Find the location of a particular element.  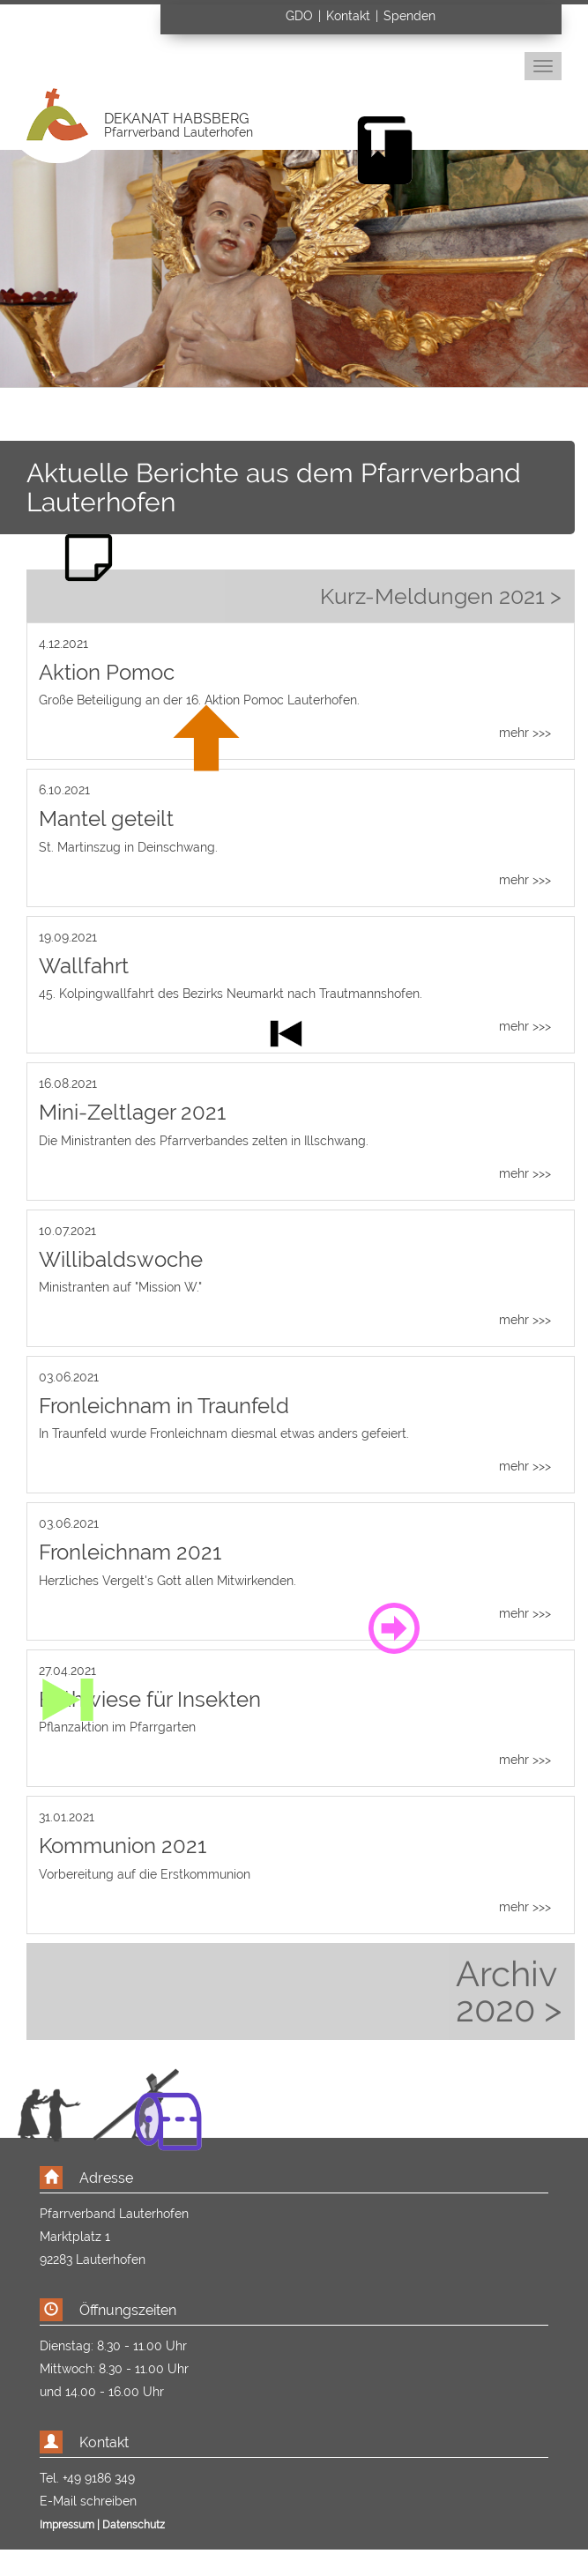

access bookmarked content or saved references is located at coordinates (384, 150).